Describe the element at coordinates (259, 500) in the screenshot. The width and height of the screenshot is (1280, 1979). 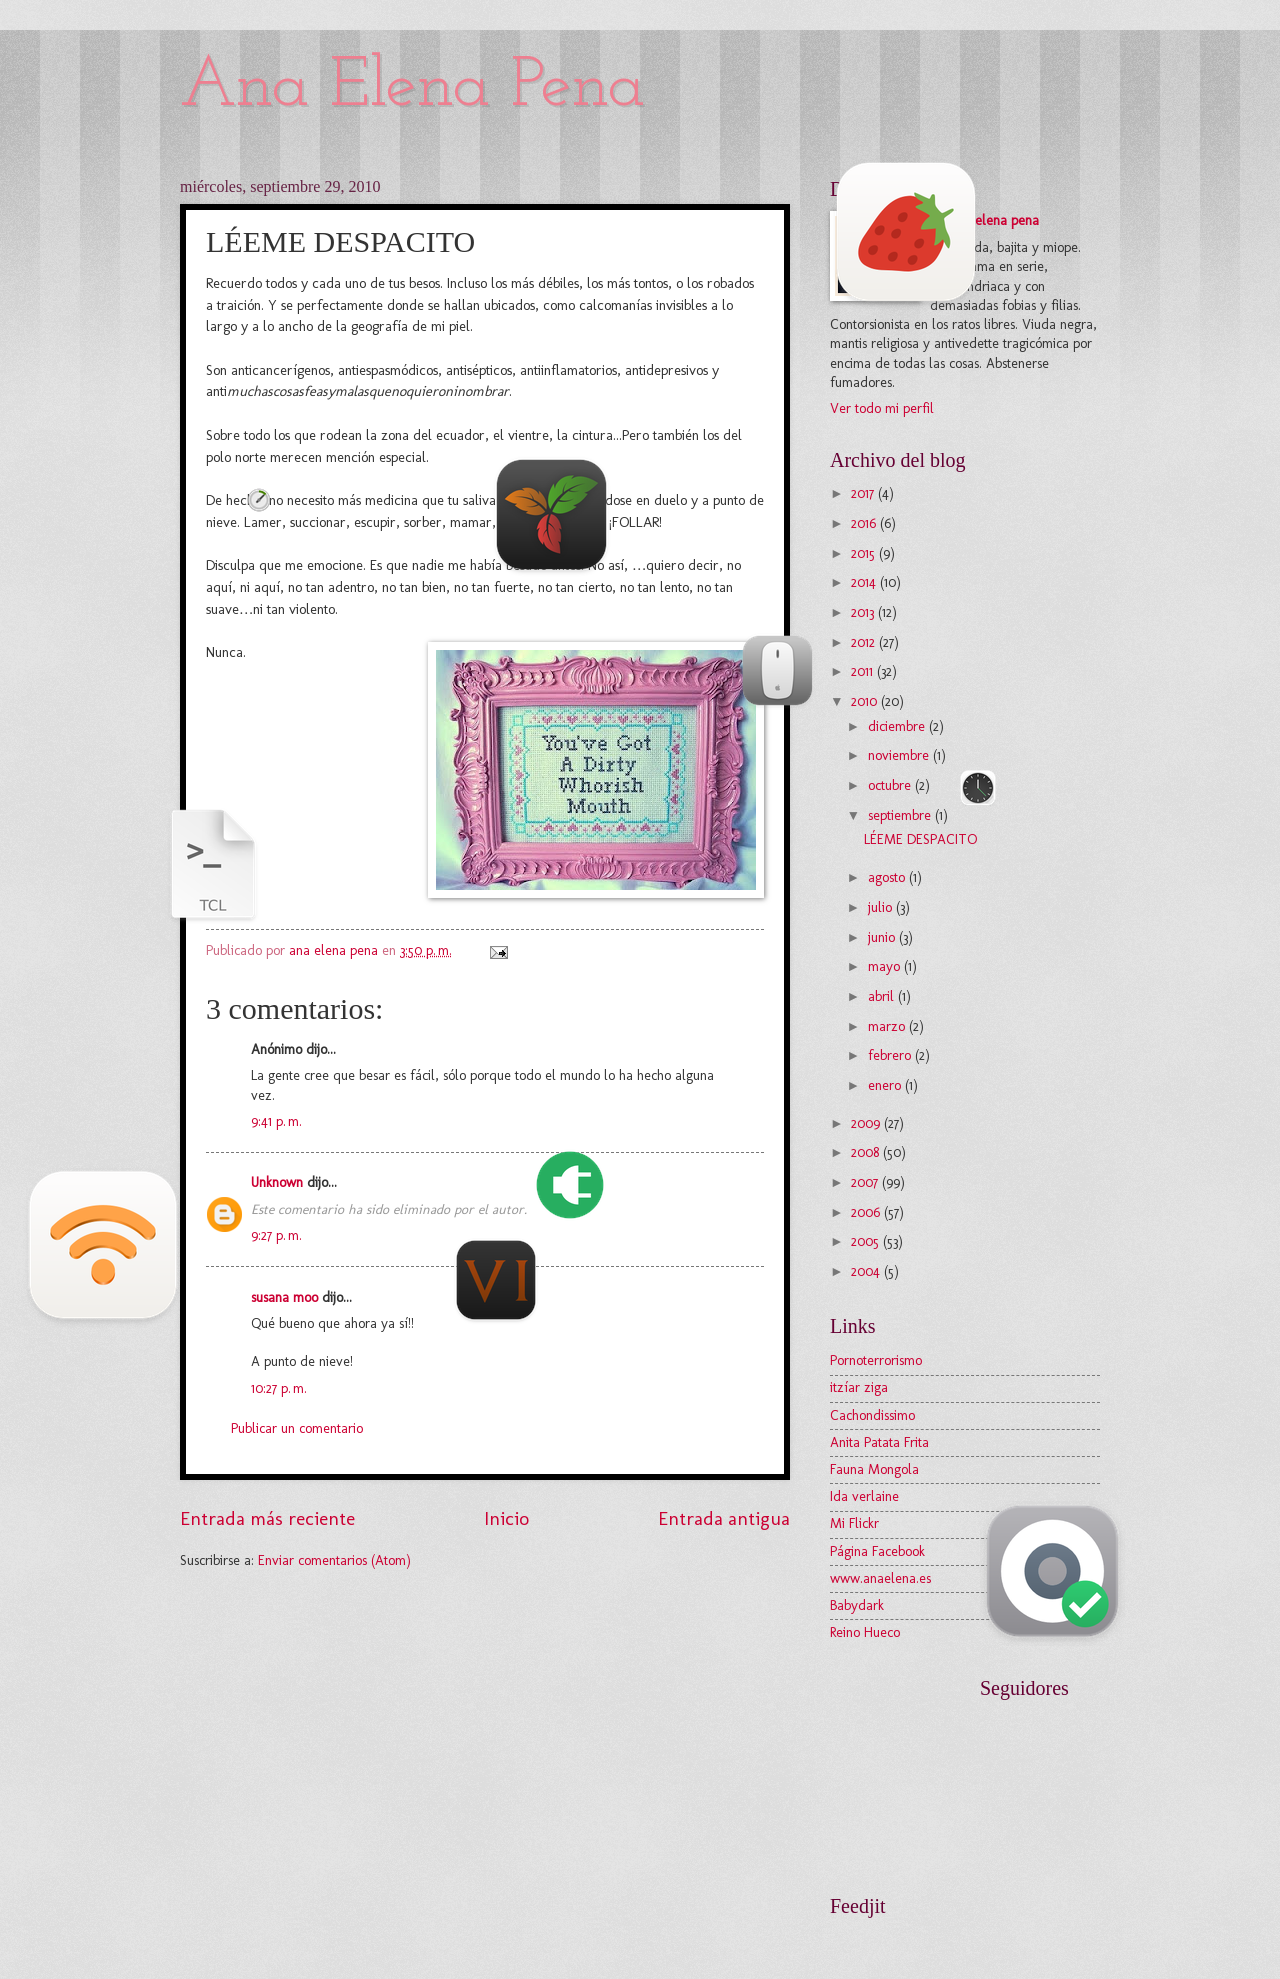
I see `open sysprof system profiler` at that location.